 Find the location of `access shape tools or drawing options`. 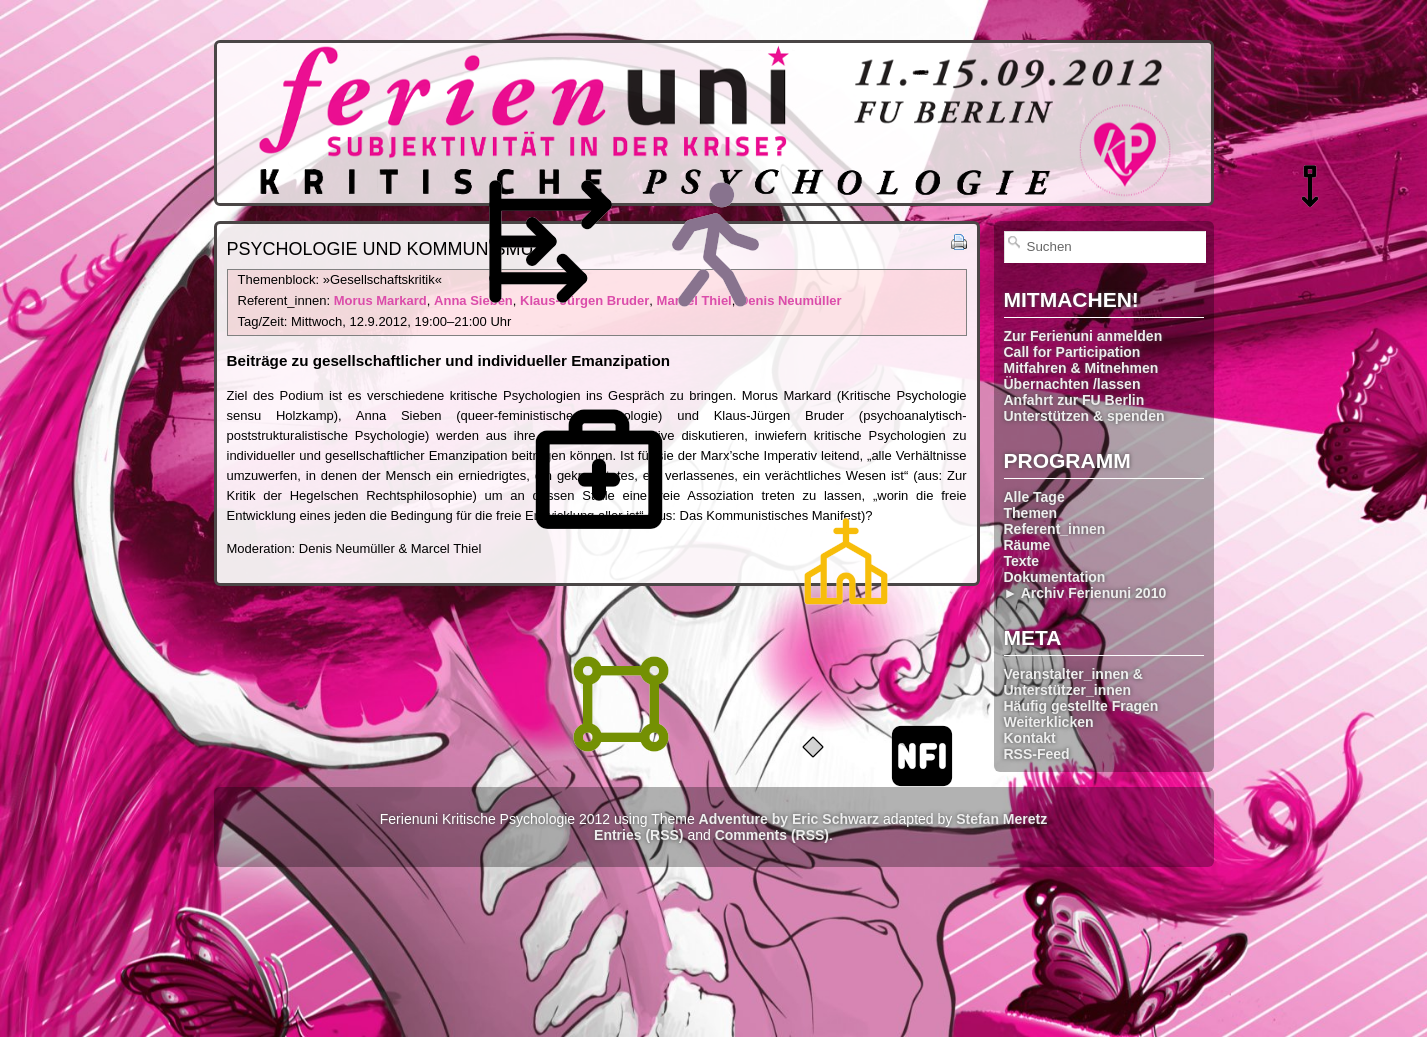

access shape tools or drawing options is located at coordinates (621, 704).